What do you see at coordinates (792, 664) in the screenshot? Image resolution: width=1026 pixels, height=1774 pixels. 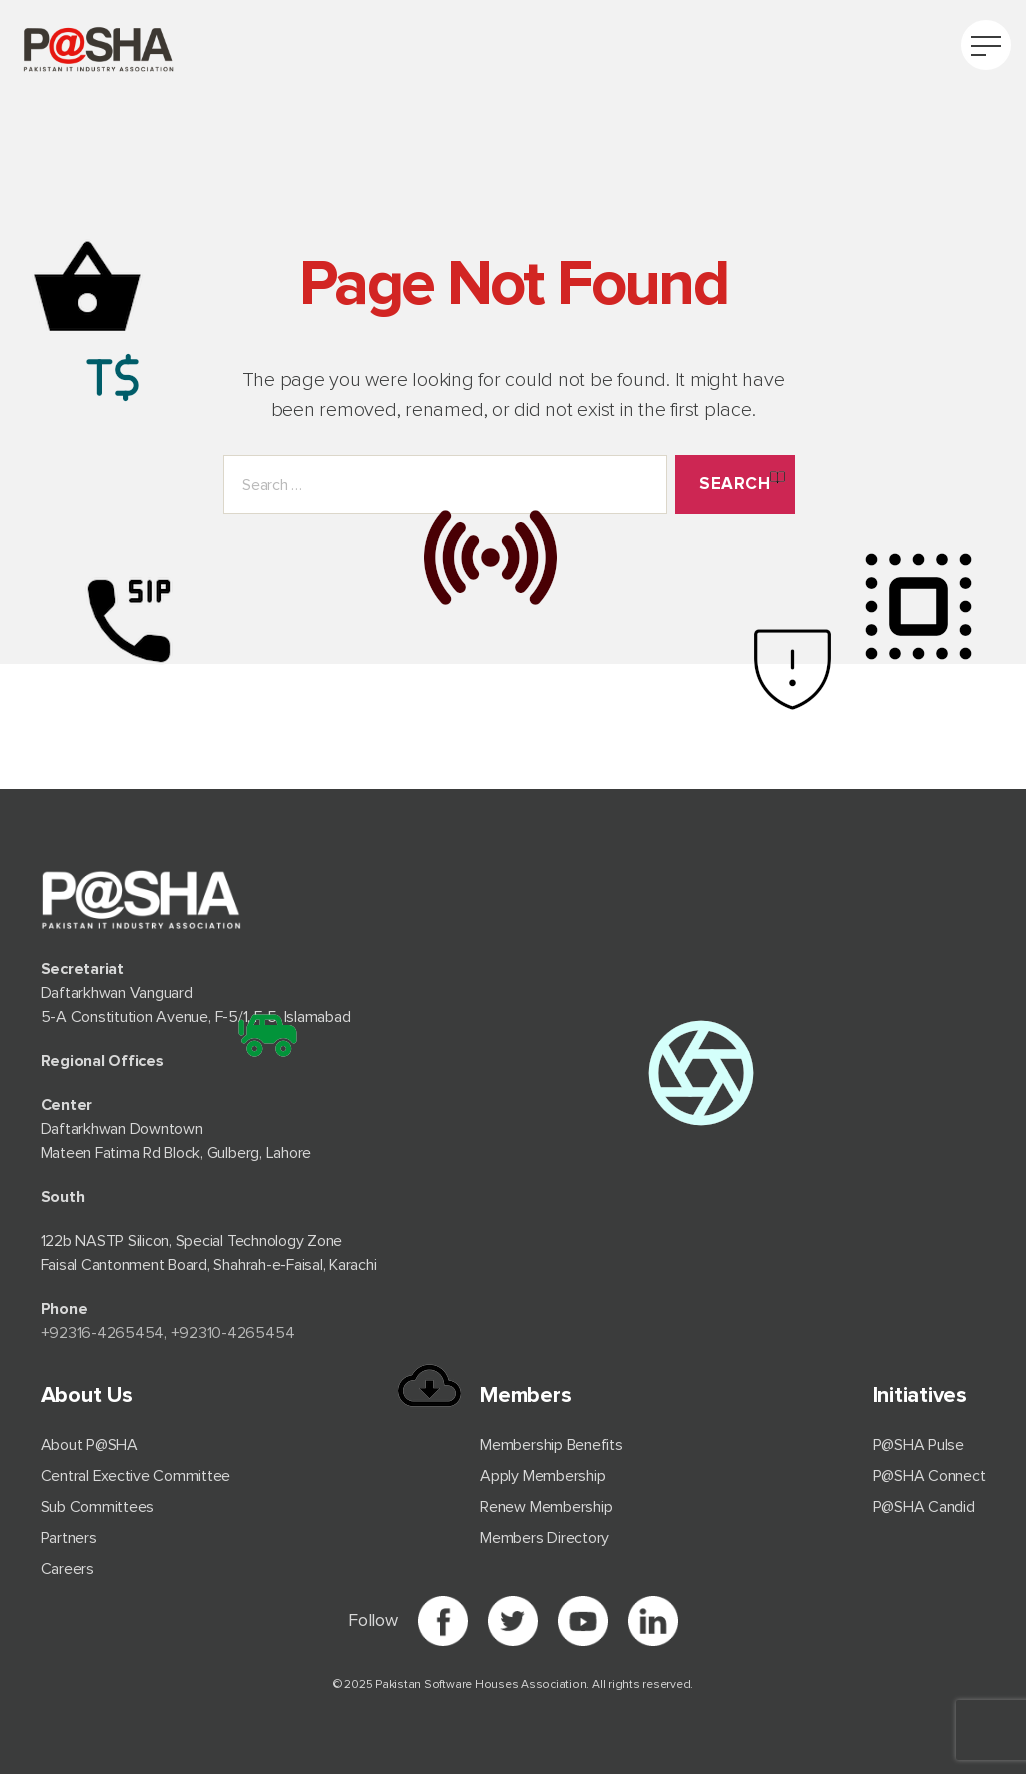 I see `security warning or alert detected` at bounding box center [792, 664].